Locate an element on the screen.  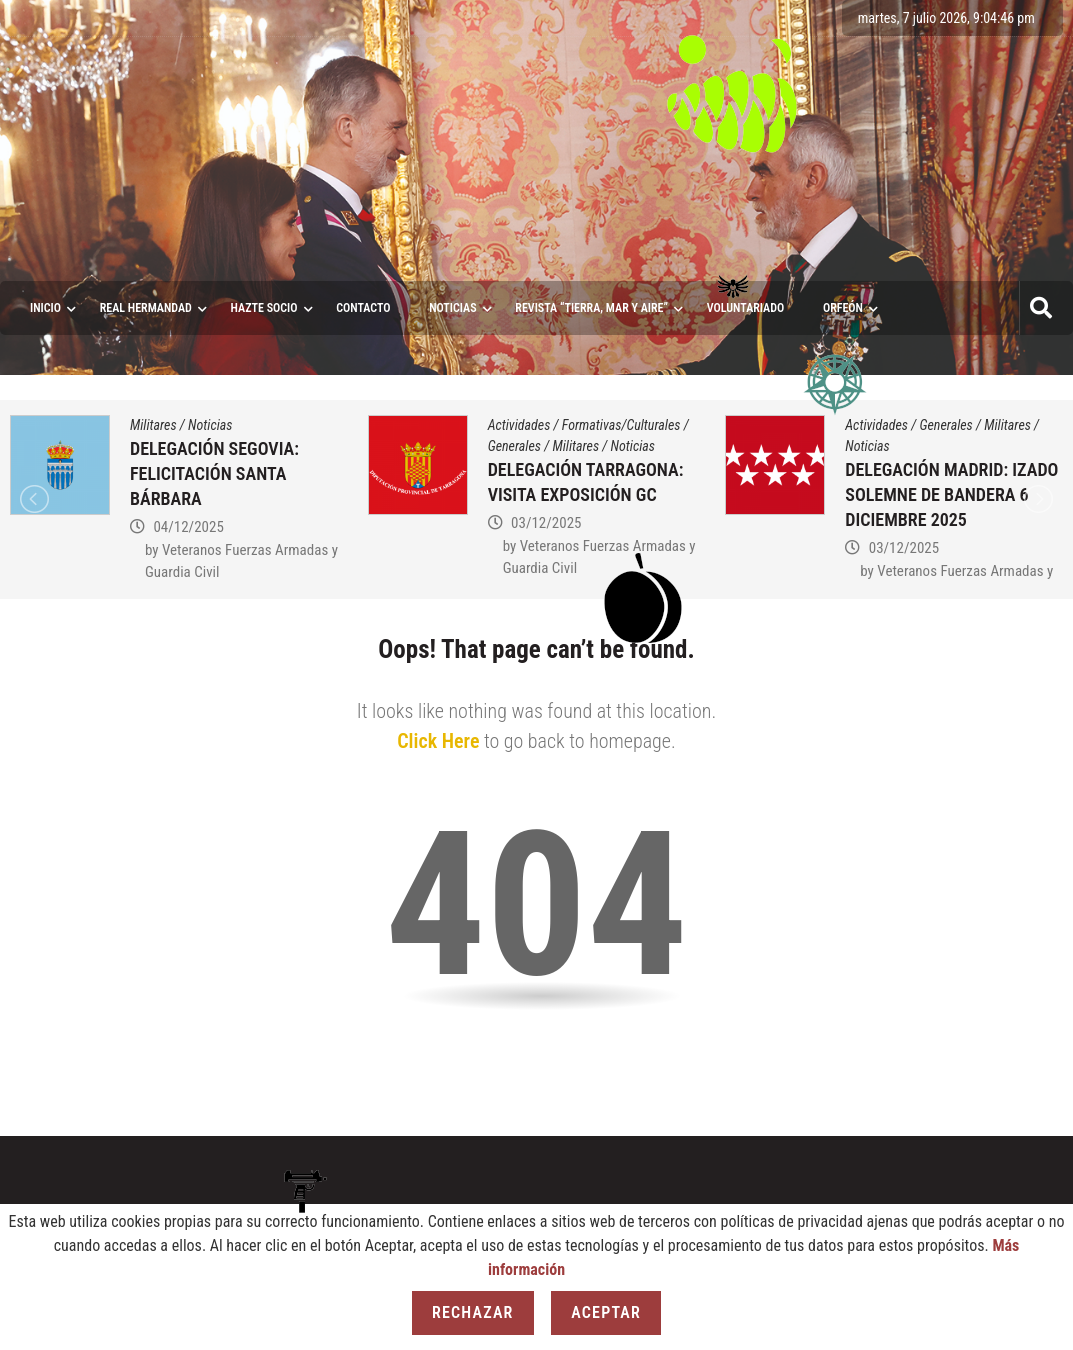
indicates occult or mystical game element is located at coordinates (835, 385).